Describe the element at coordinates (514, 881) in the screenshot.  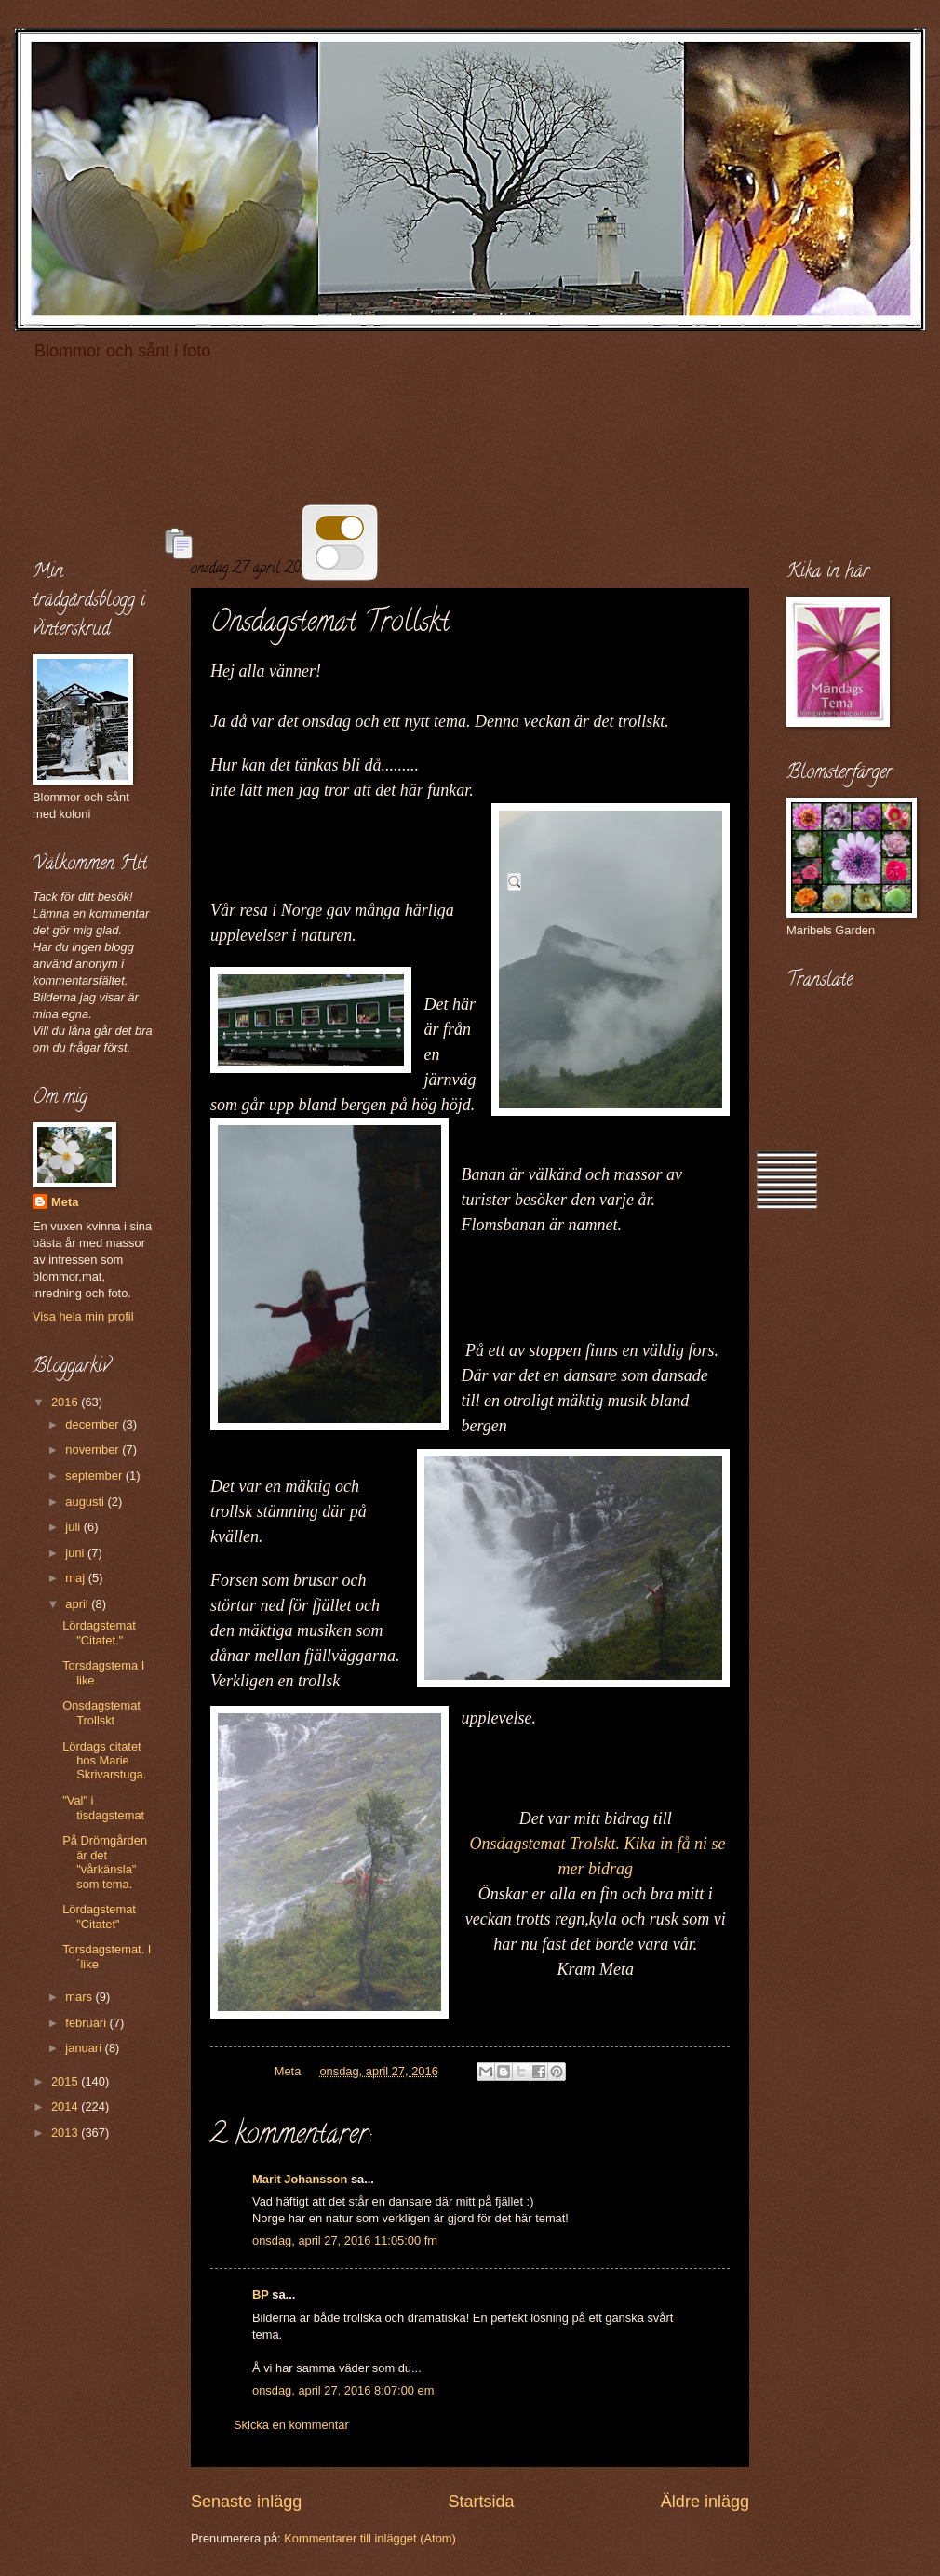
I see `open system log viewer` at that location.